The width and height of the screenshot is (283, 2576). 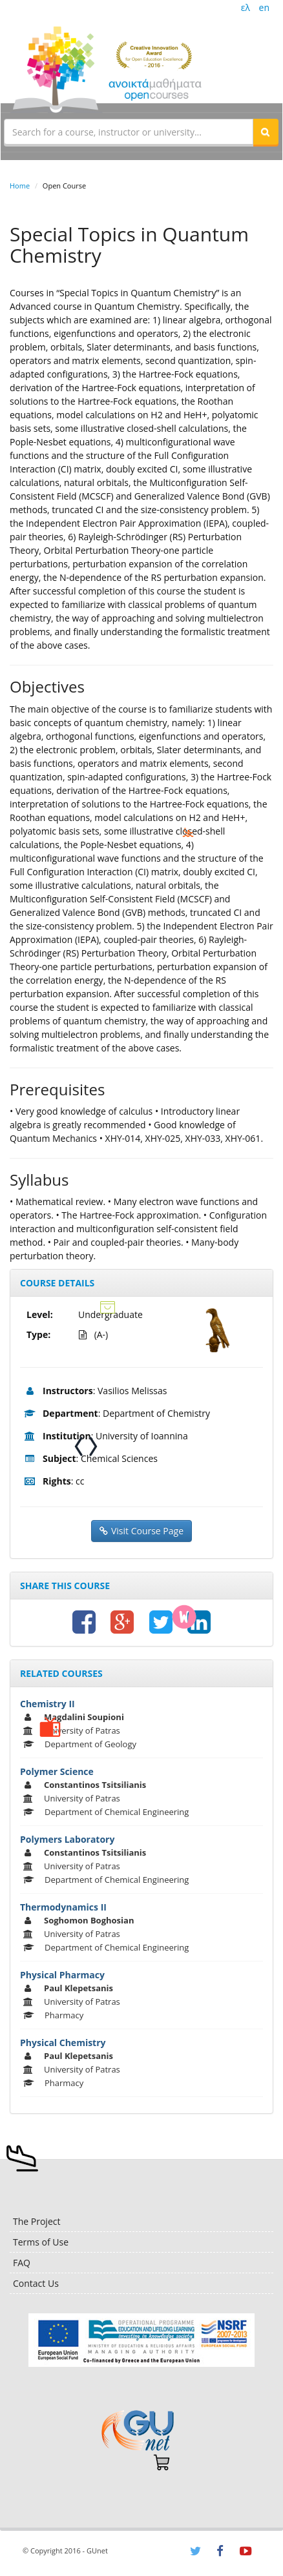 What do you see at coordinates (21, 2158) in the screenshot?
I see `indicates flight arrival or landing status` at bounding box center [21, 2158].